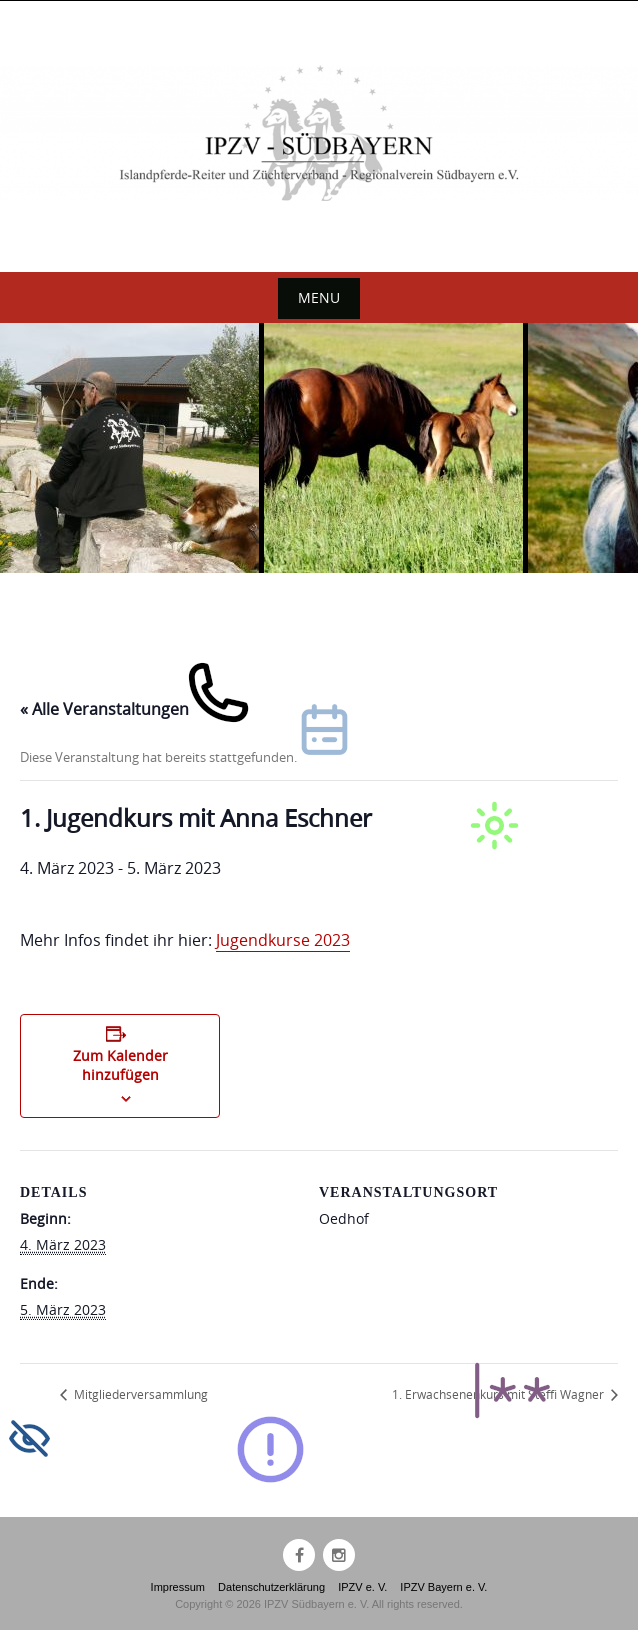 The image size is (638, 1630). Describe the element at coordinates (218, 692) in the screenshot. I see `make a phone call` at that location.